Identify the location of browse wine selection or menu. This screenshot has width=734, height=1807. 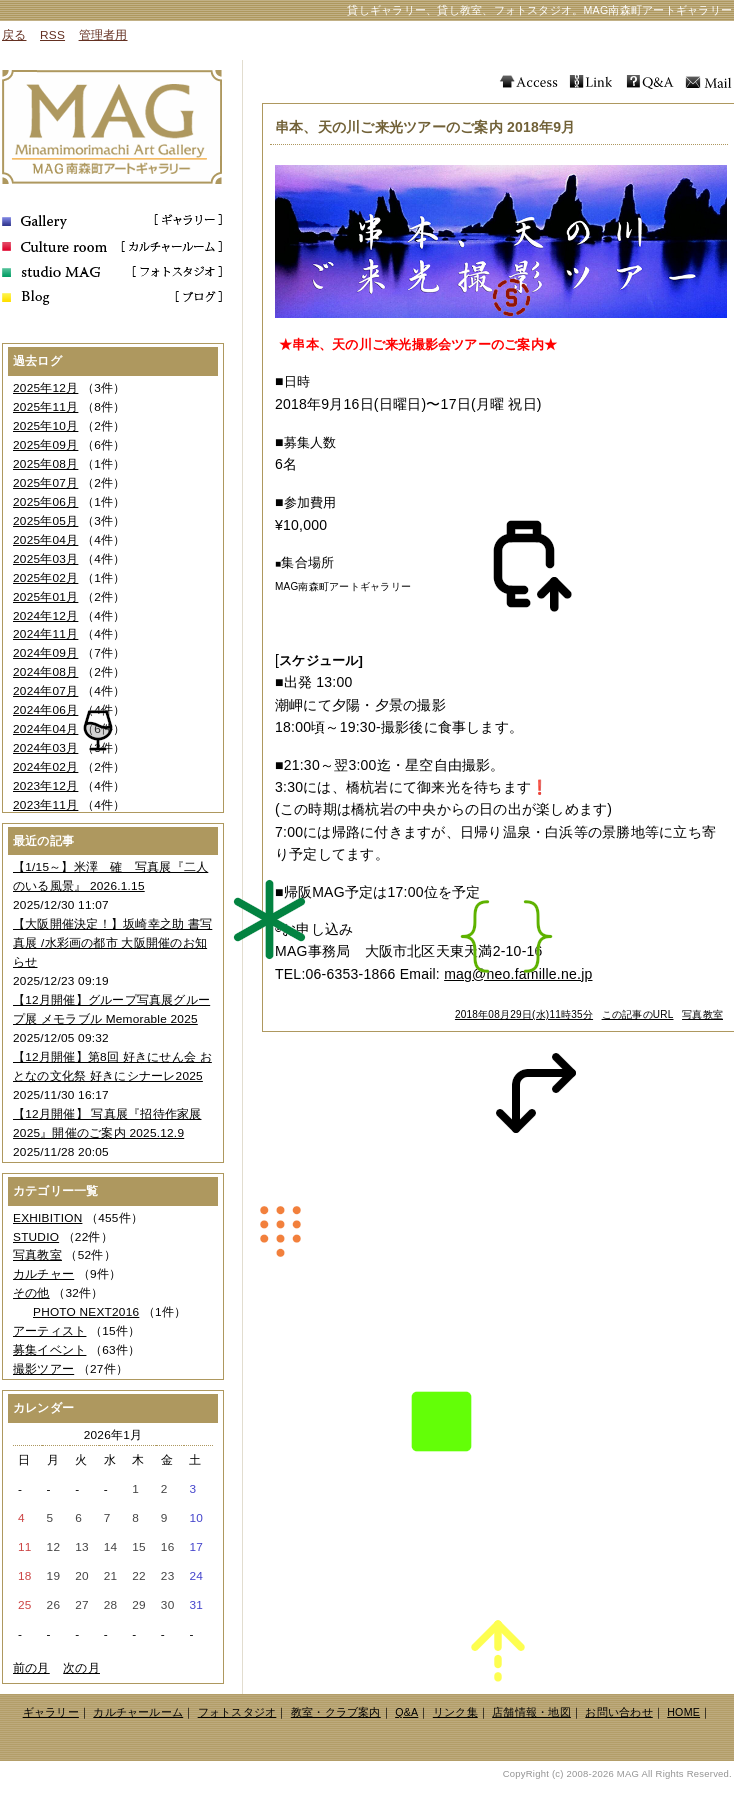
(98, 729).